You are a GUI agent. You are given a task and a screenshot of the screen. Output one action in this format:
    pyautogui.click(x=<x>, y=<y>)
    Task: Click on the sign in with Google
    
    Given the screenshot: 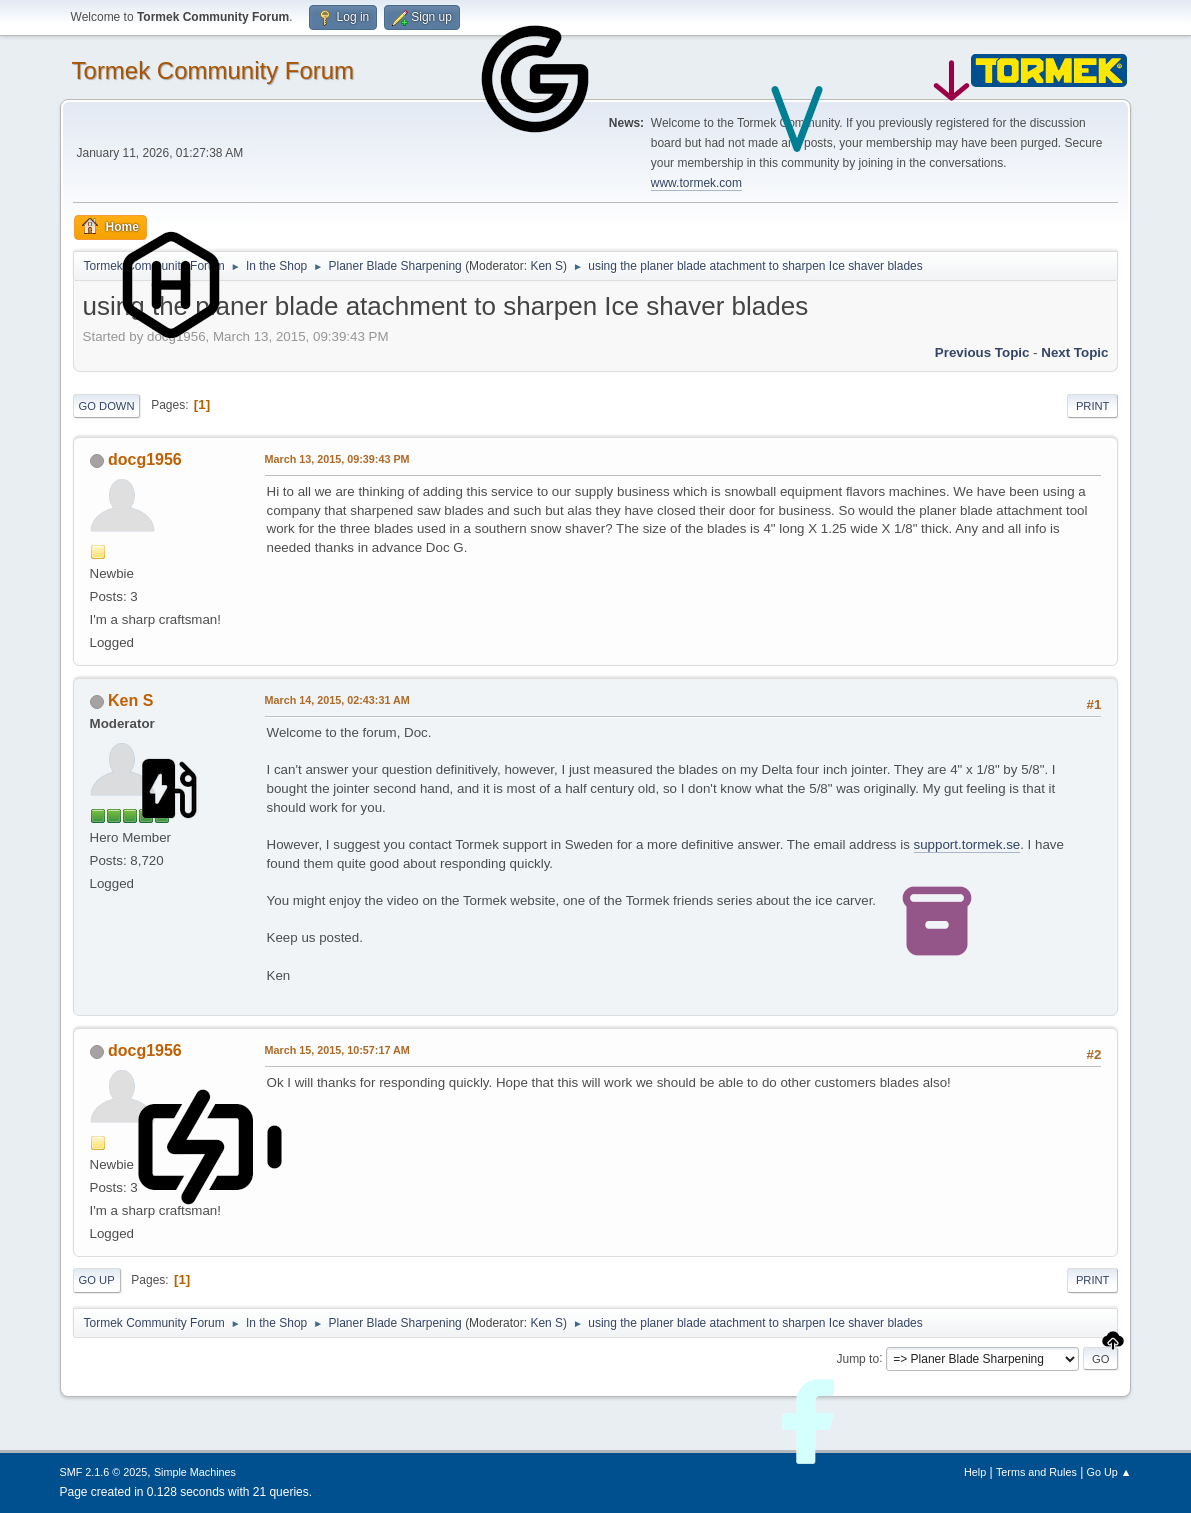 What is the action you would take?
    pyautogui.click(x=535, y=79)
    